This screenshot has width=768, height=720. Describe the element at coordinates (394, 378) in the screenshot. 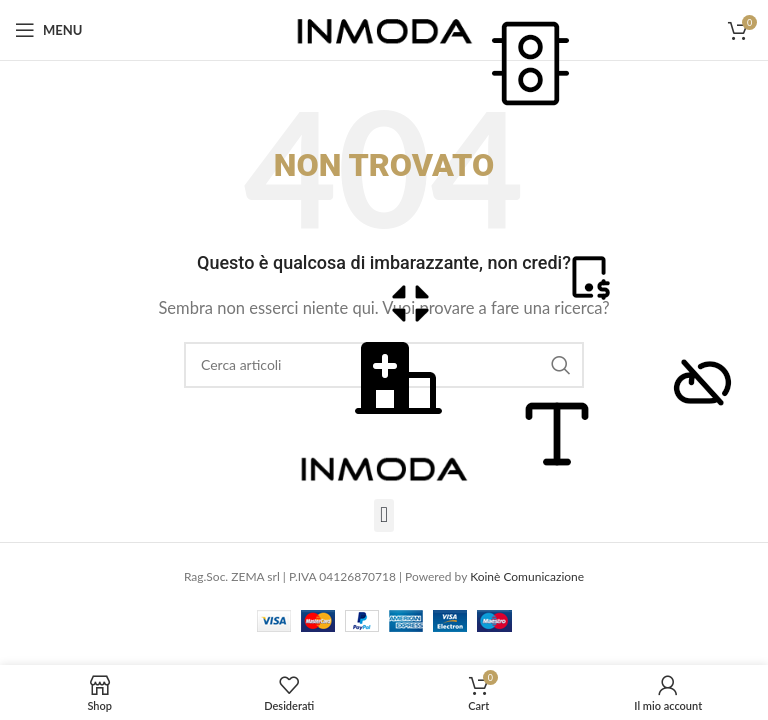

I see `find nearby hospitals or medical facilities` at that location.